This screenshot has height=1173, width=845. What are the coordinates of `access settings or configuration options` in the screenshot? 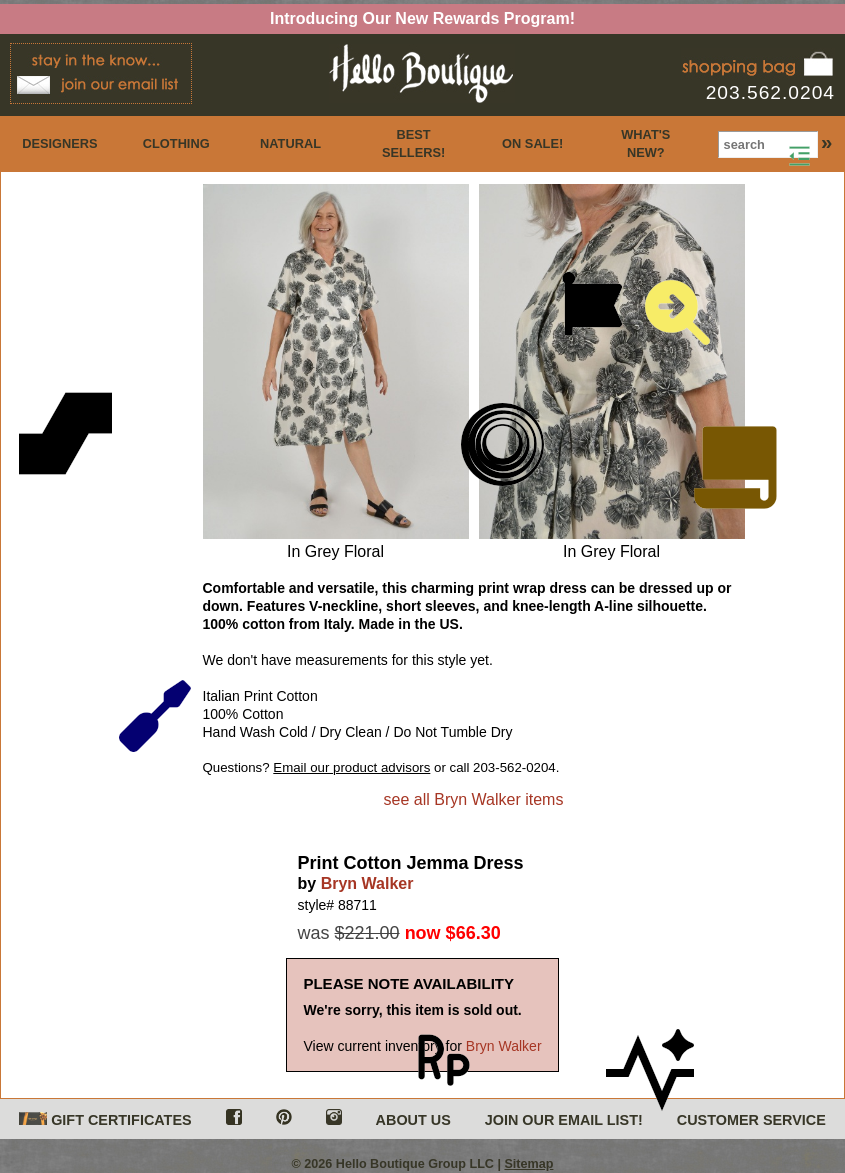 It's located at (155, 716).